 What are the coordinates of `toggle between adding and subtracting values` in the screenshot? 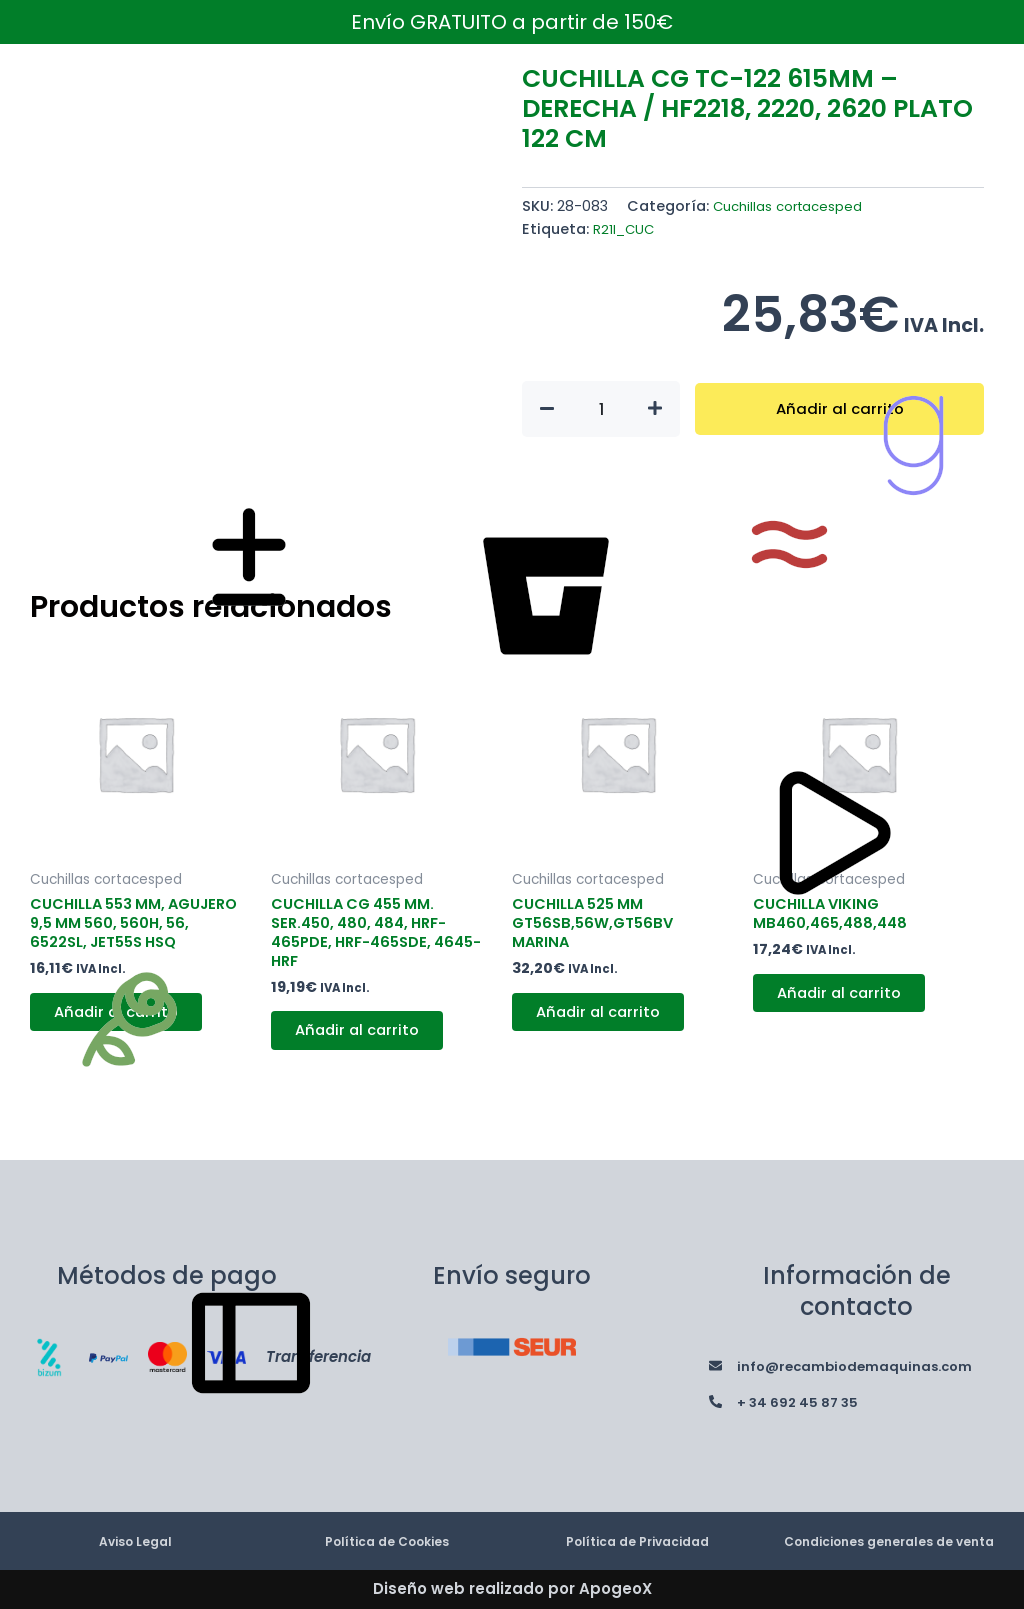 It's located at (249, 557).